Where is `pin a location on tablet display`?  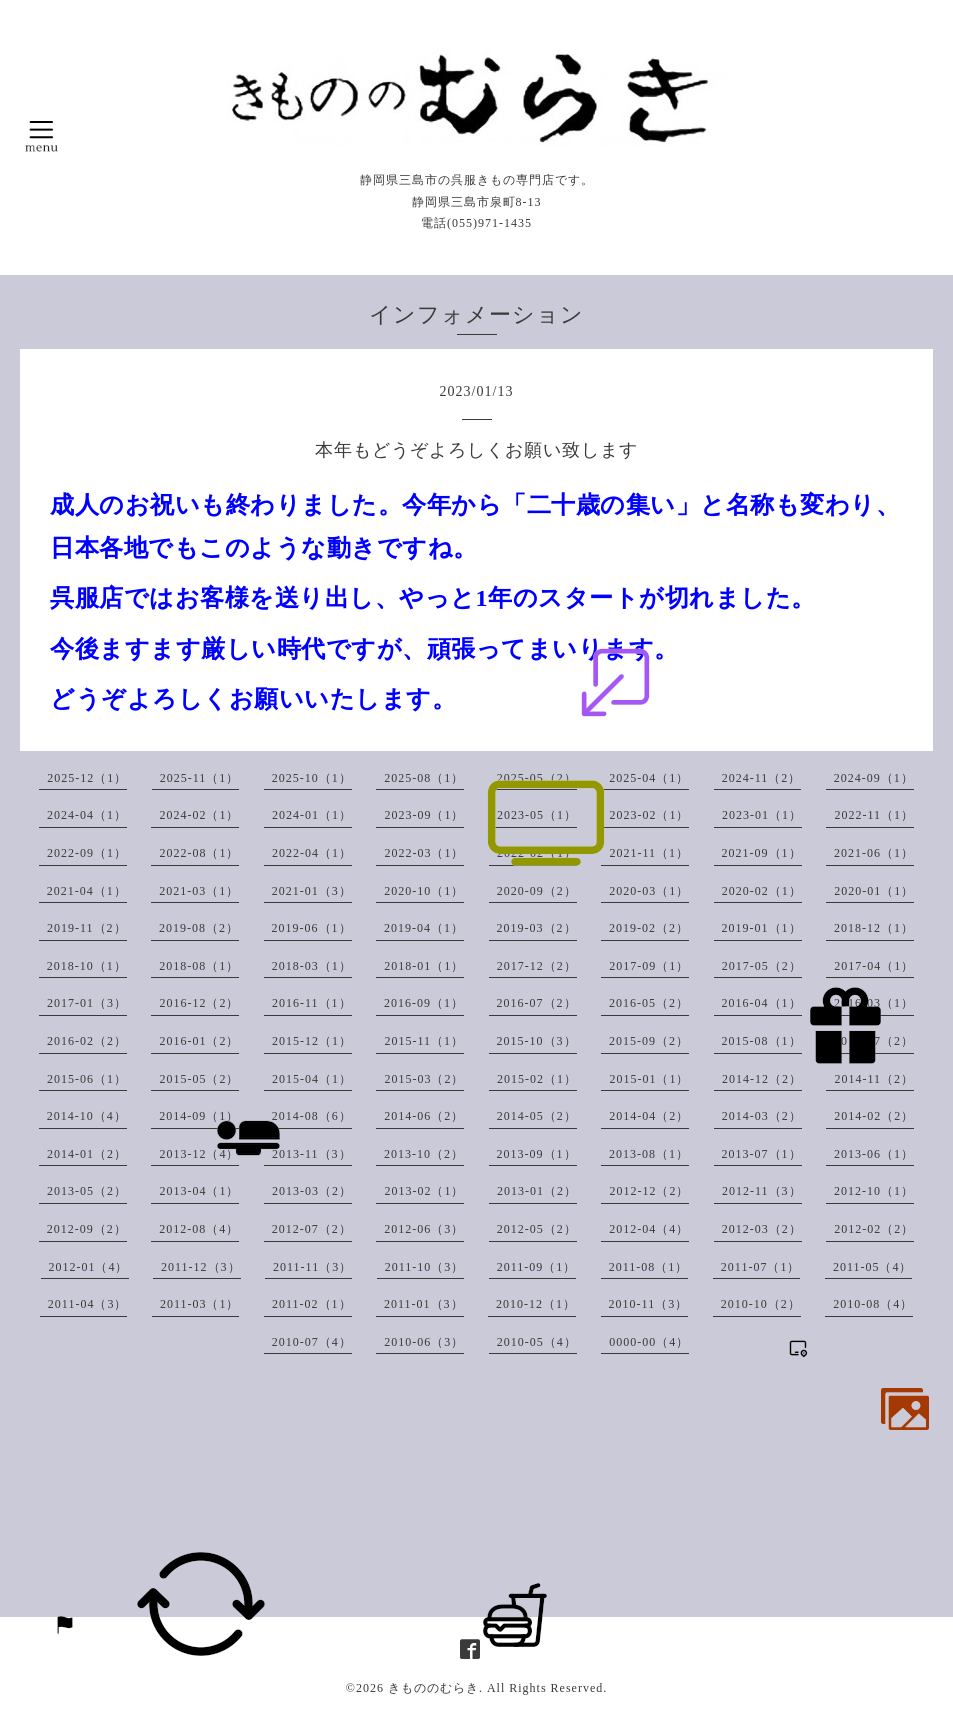
pin a location on tablet display is located at coordinates (798, 1348).